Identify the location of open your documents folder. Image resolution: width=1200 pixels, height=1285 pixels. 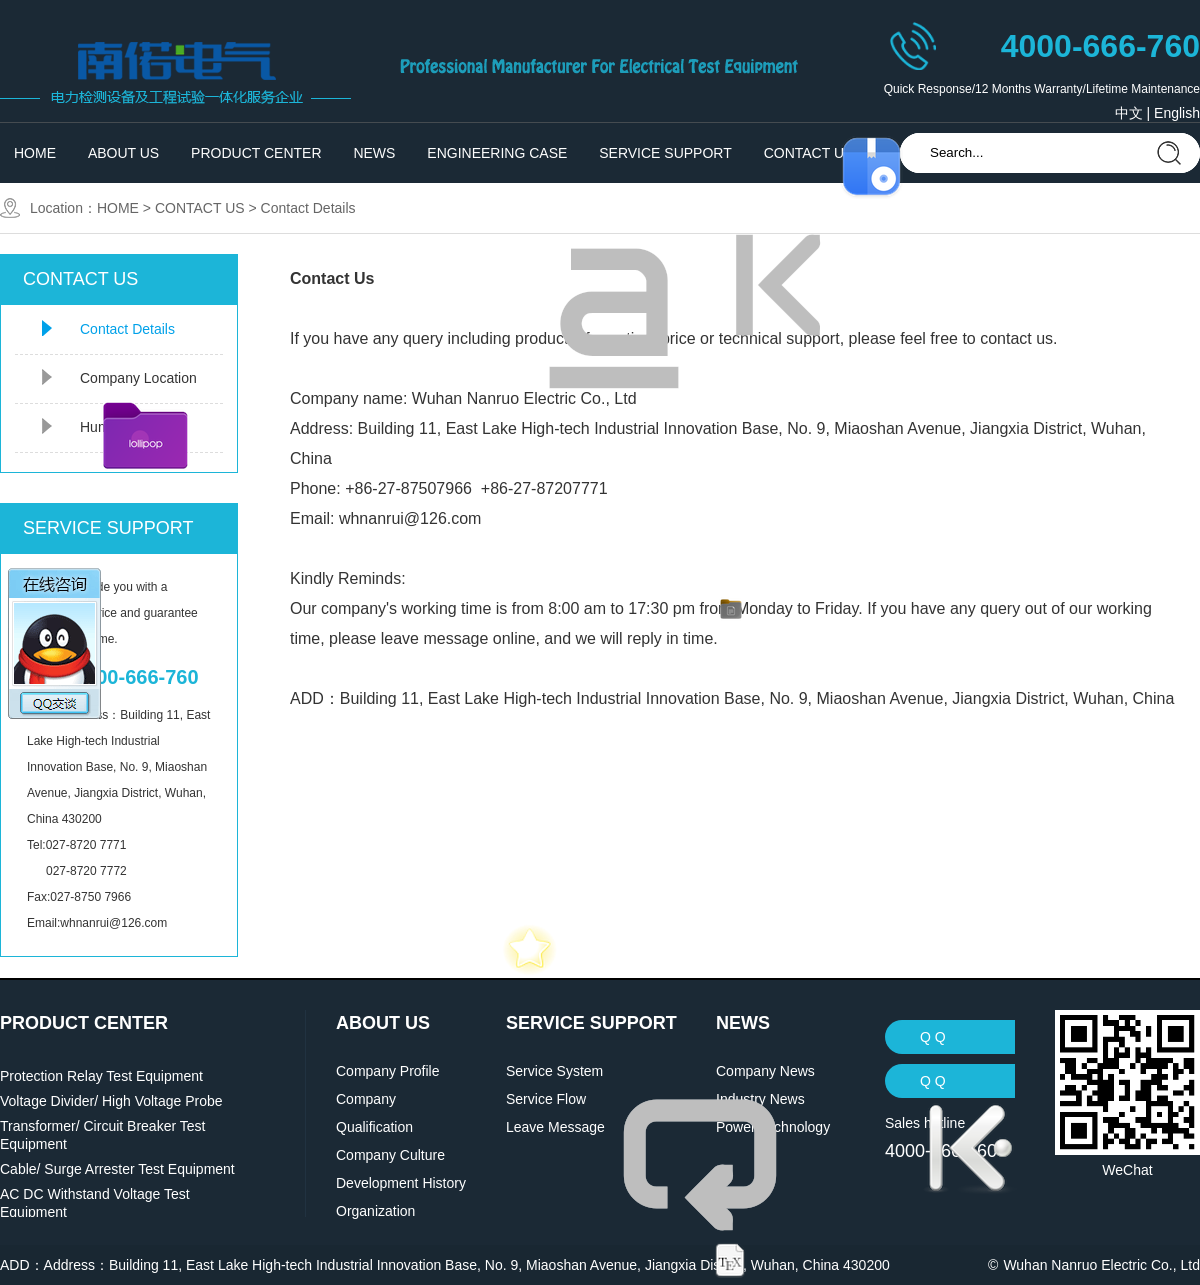
(731, 609).